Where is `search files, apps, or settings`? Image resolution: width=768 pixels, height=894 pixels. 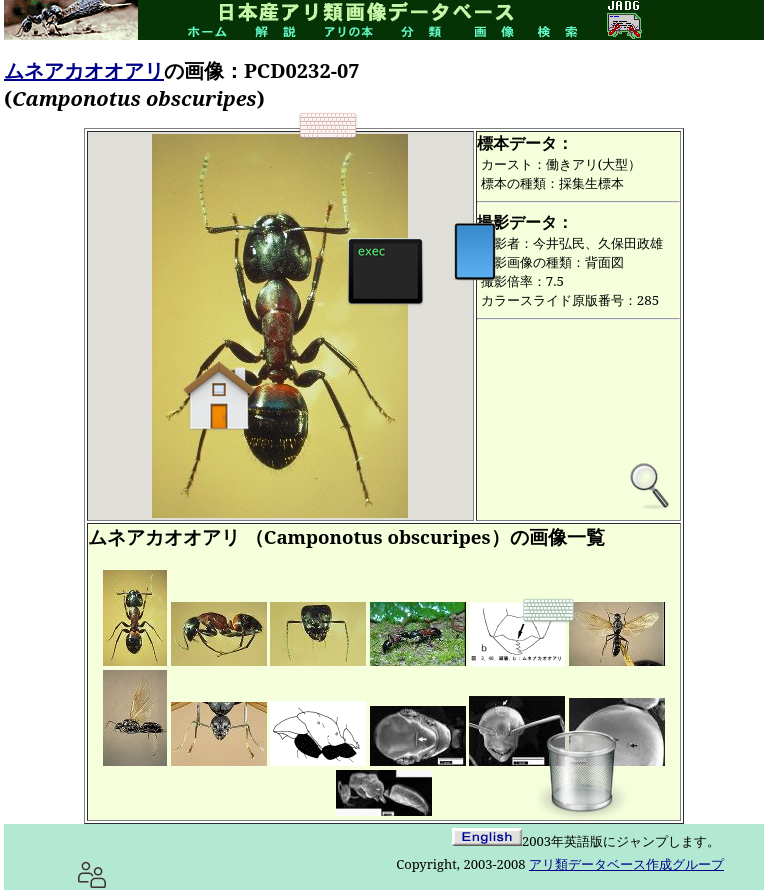
search files, apps, or settings is located at coordinates (649, 485).